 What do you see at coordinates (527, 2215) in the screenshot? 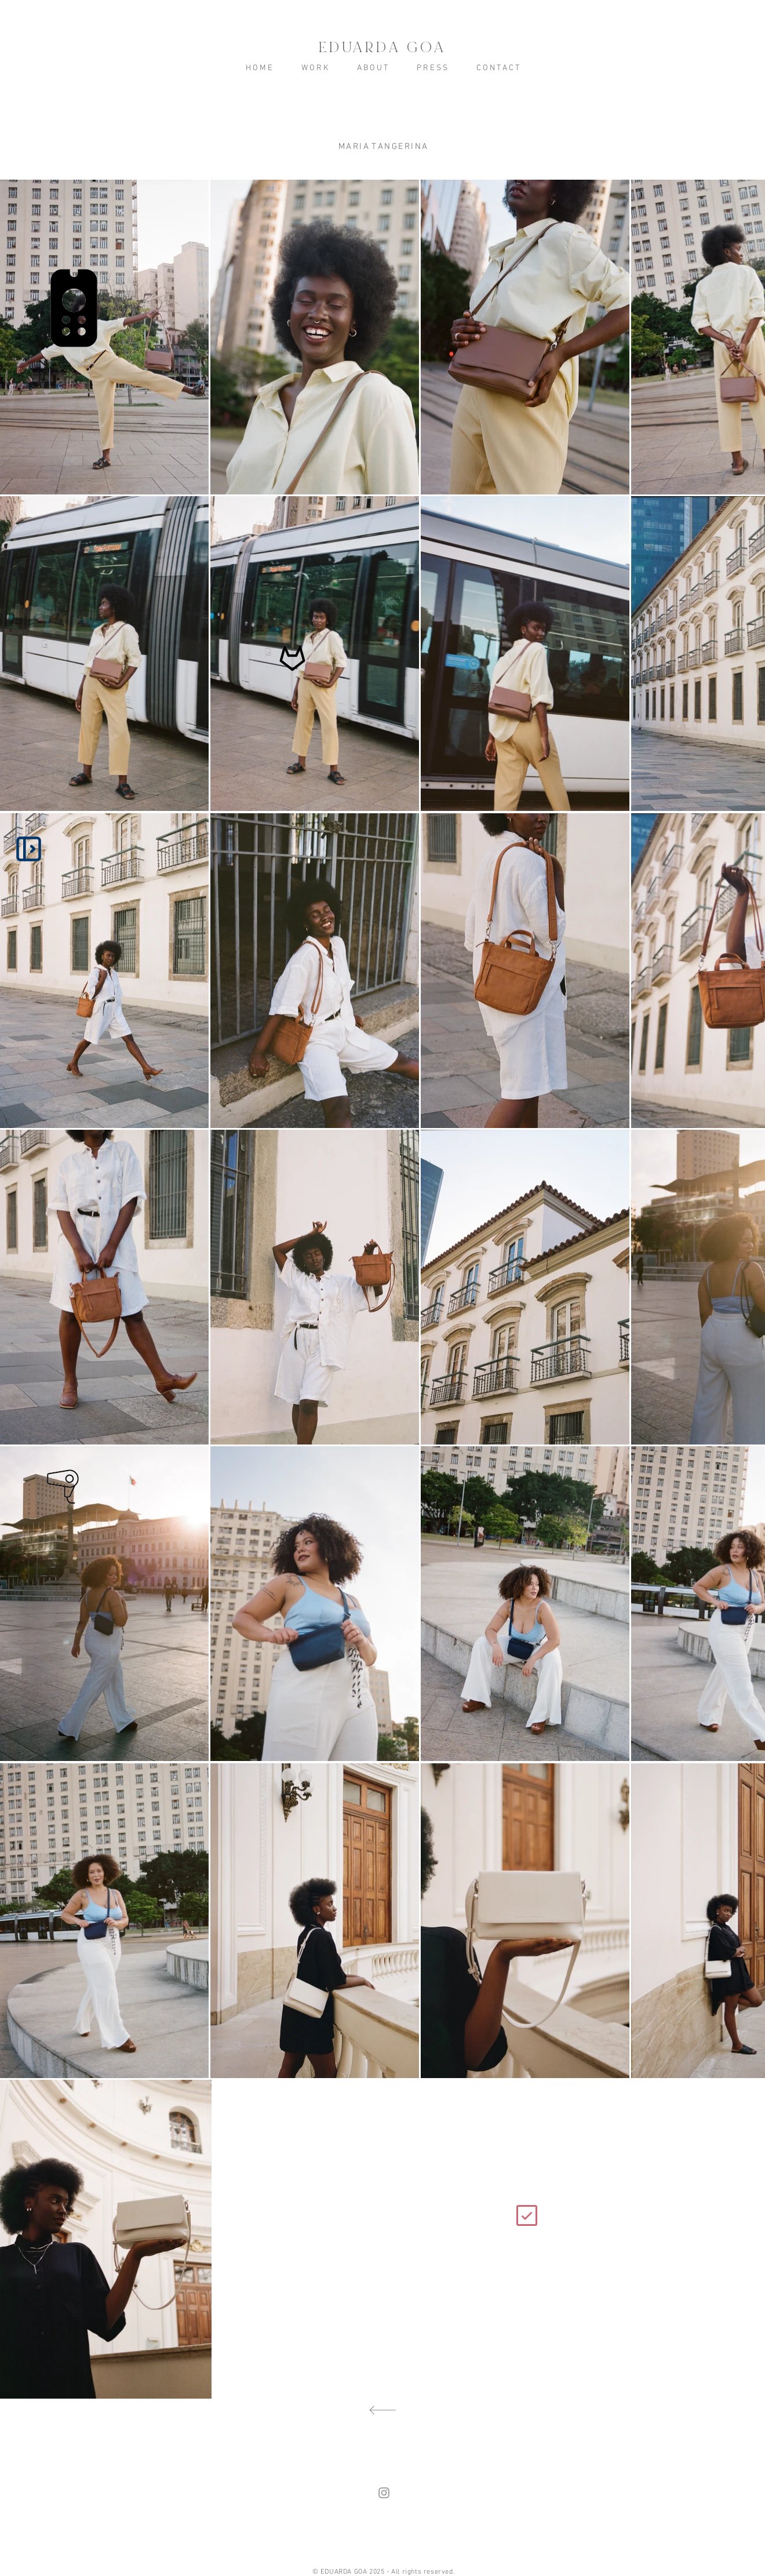
I see `mark a task or item as complete` at bounding box center [527, 2215].